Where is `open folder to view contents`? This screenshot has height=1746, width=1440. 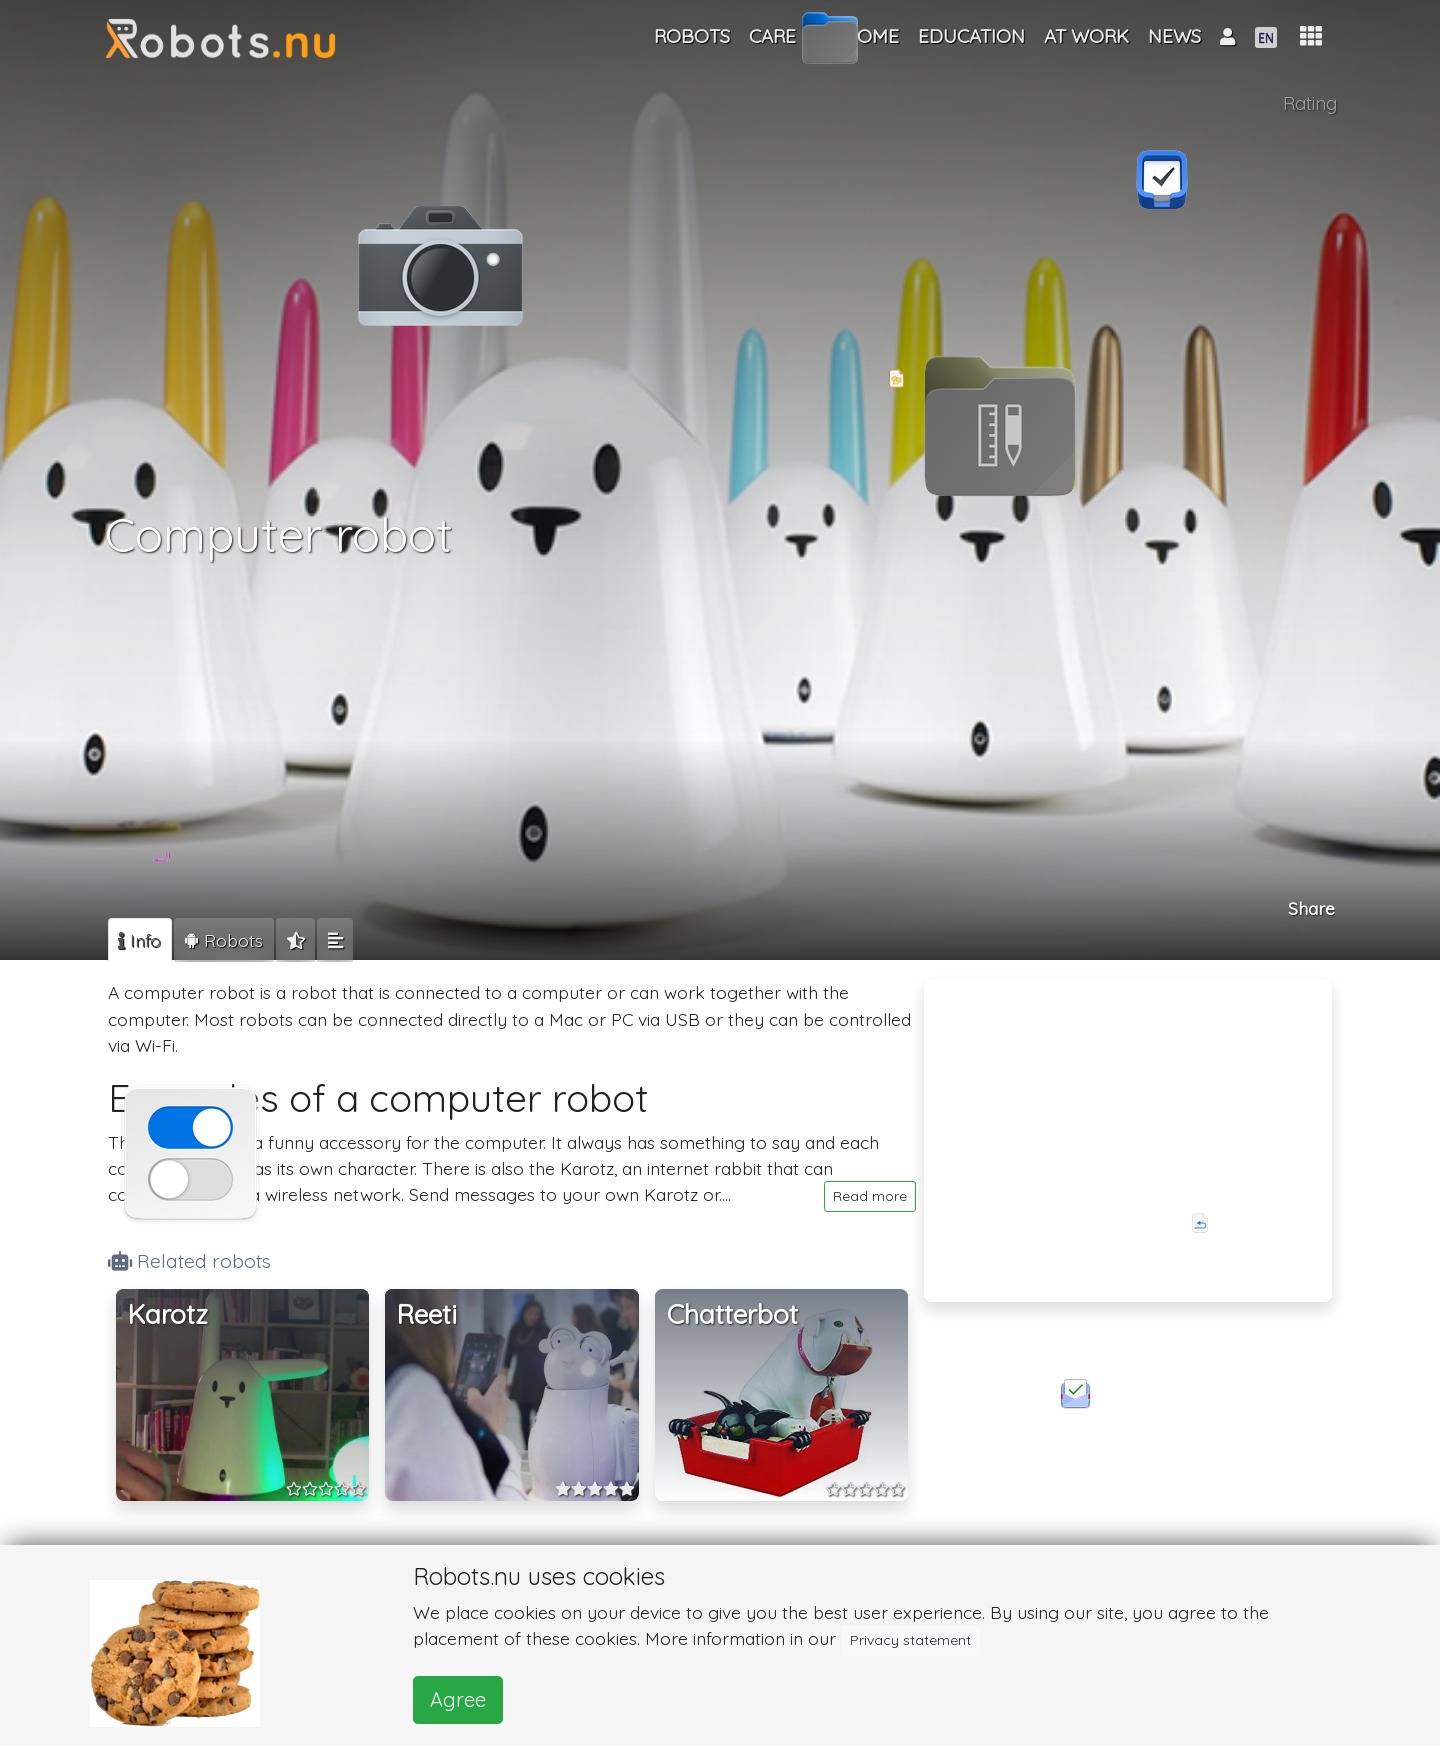
open folder to view contents is located at coordinates (830, 38).